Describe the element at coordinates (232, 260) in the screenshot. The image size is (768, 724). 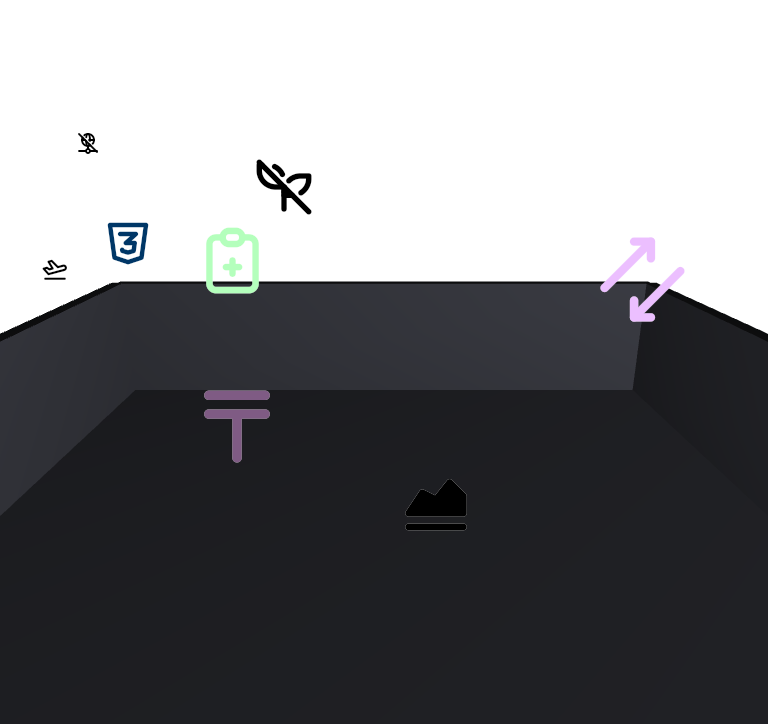
I see `add a new note or item to clipboard` at that location.